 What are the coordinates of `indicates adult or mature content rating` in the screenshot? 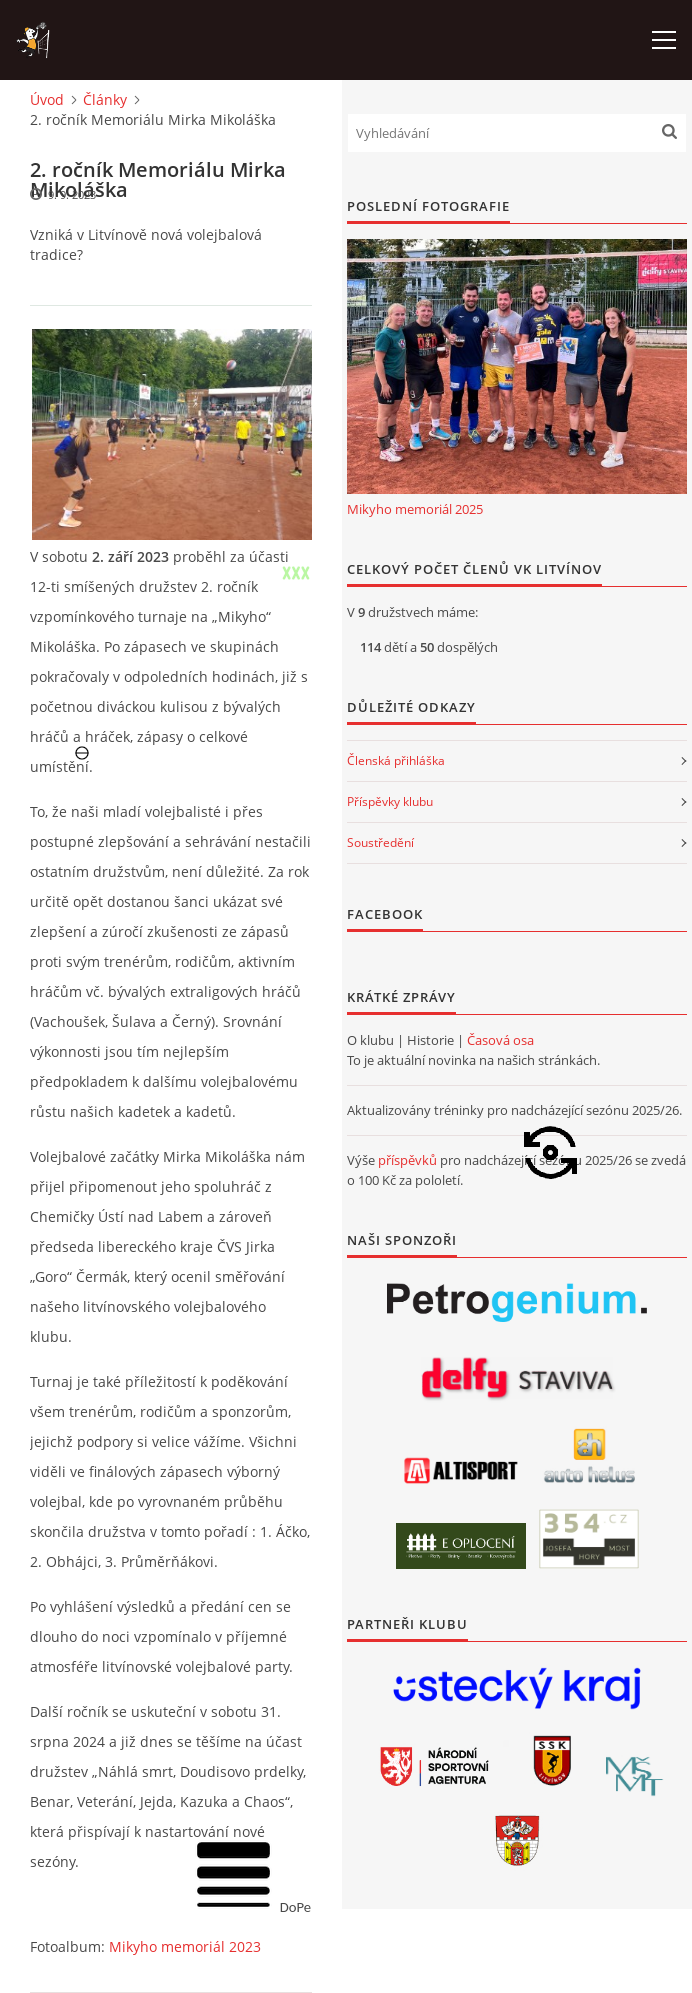 It's located at (296, 573).